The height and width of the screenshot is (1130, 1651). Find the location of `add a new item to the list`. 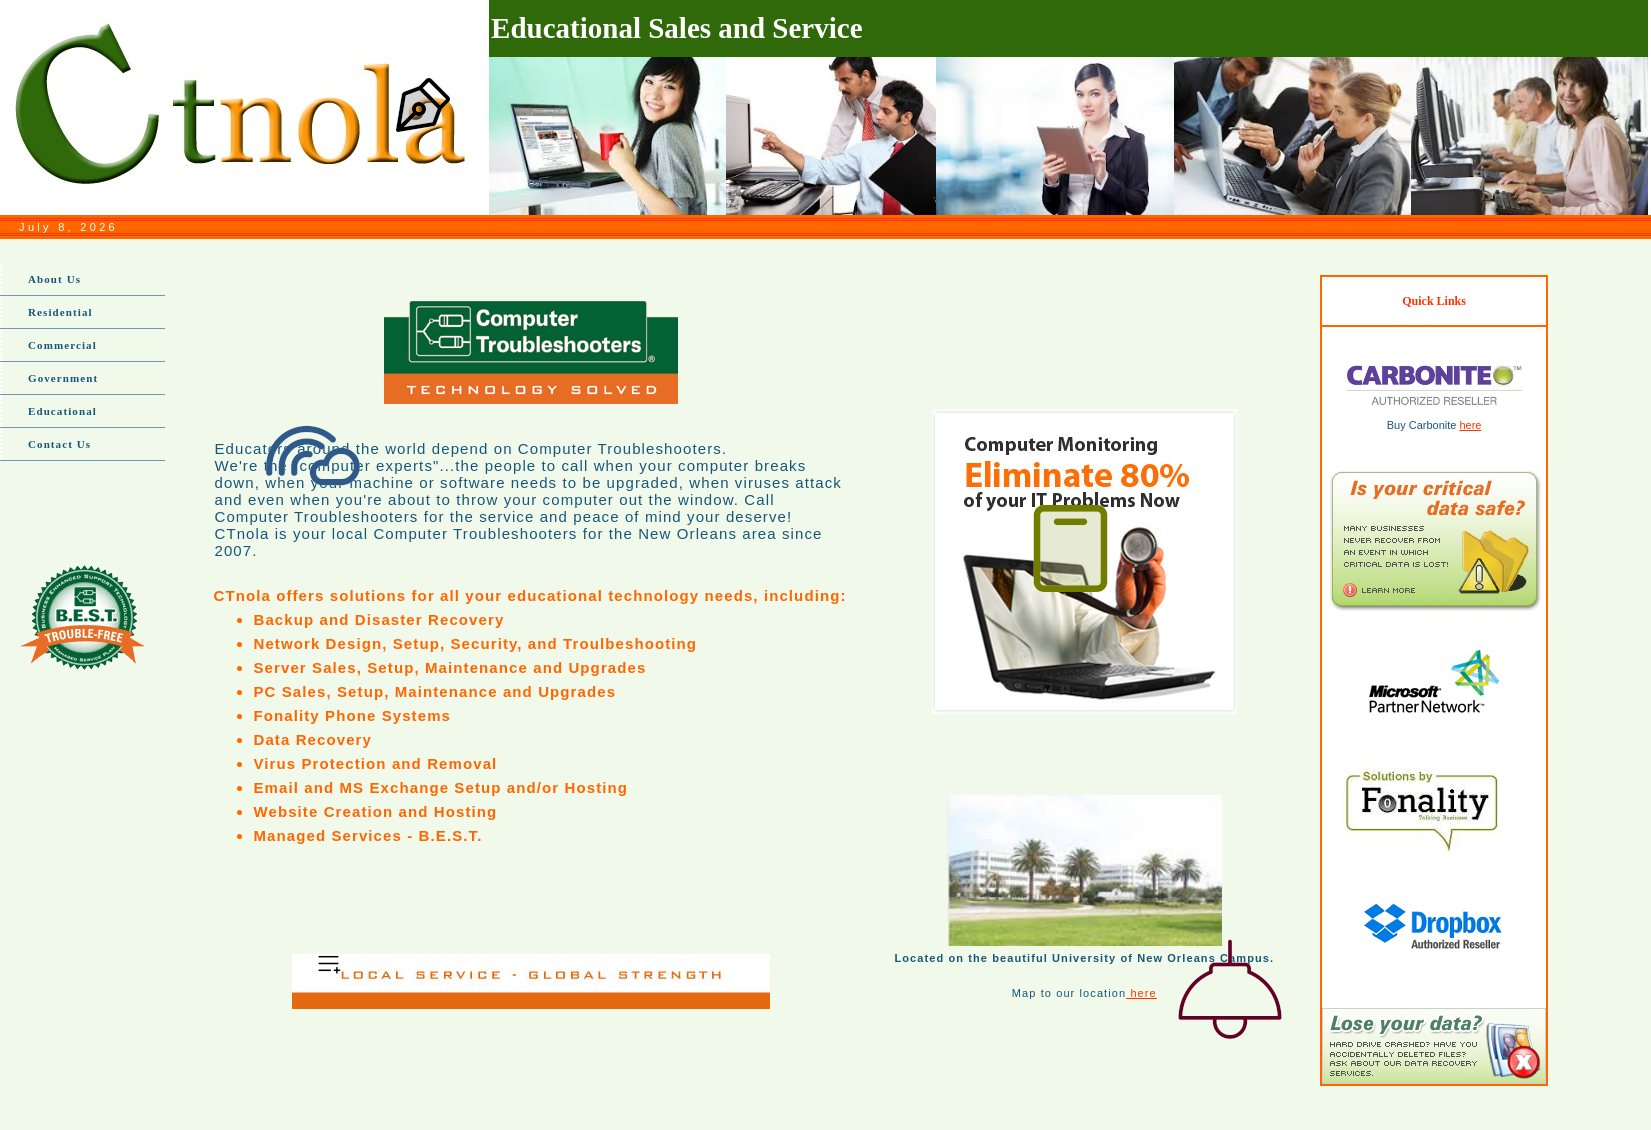

add a new item to the list is located at coordinates (328, 963).